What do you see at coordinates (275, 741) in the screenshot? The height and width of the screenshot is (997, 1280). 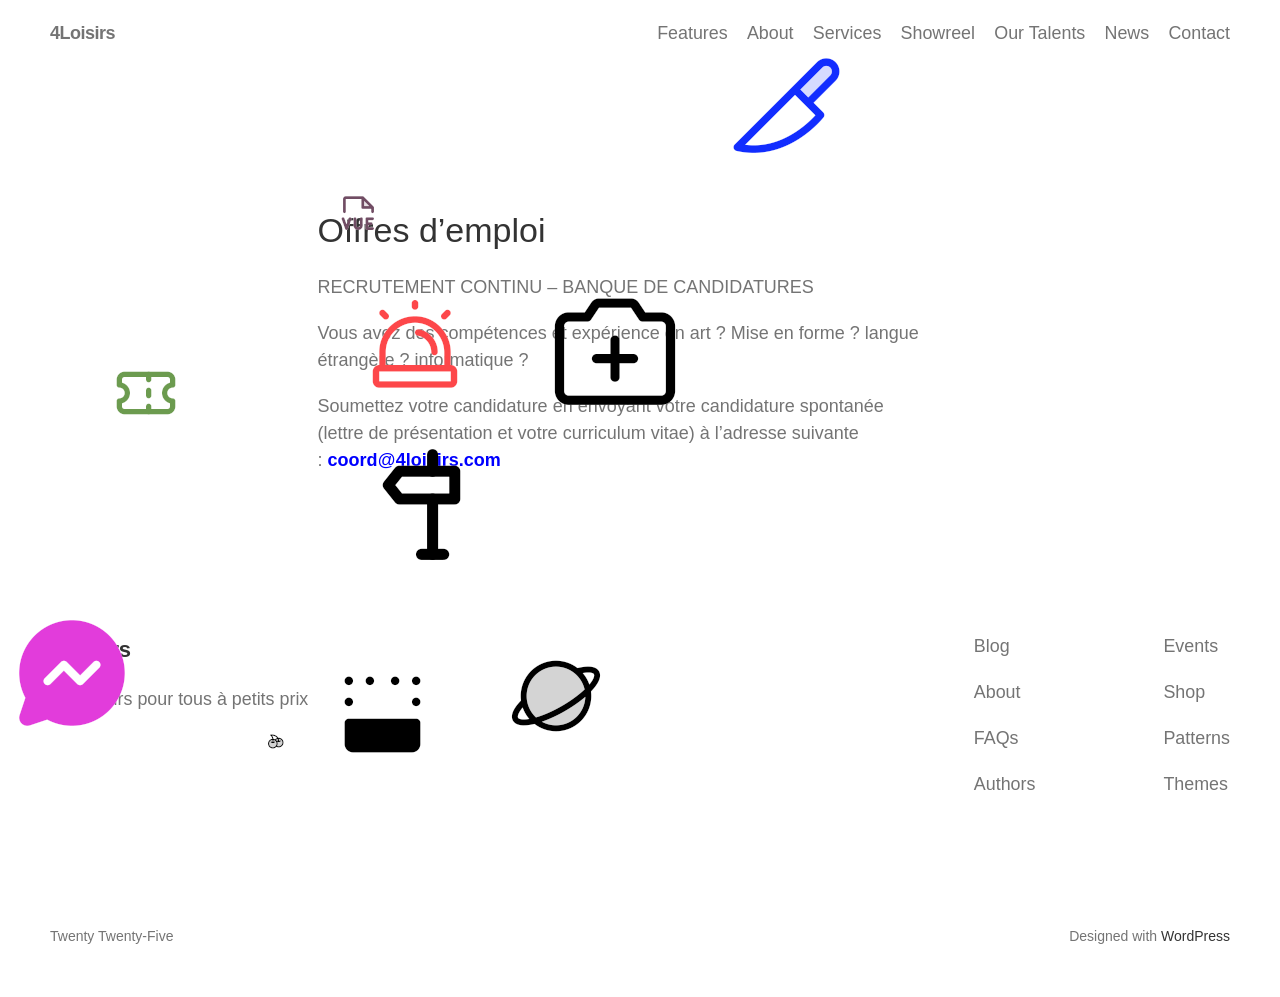 I see `browse fruits or produce category` at bounding box center [275, 741].